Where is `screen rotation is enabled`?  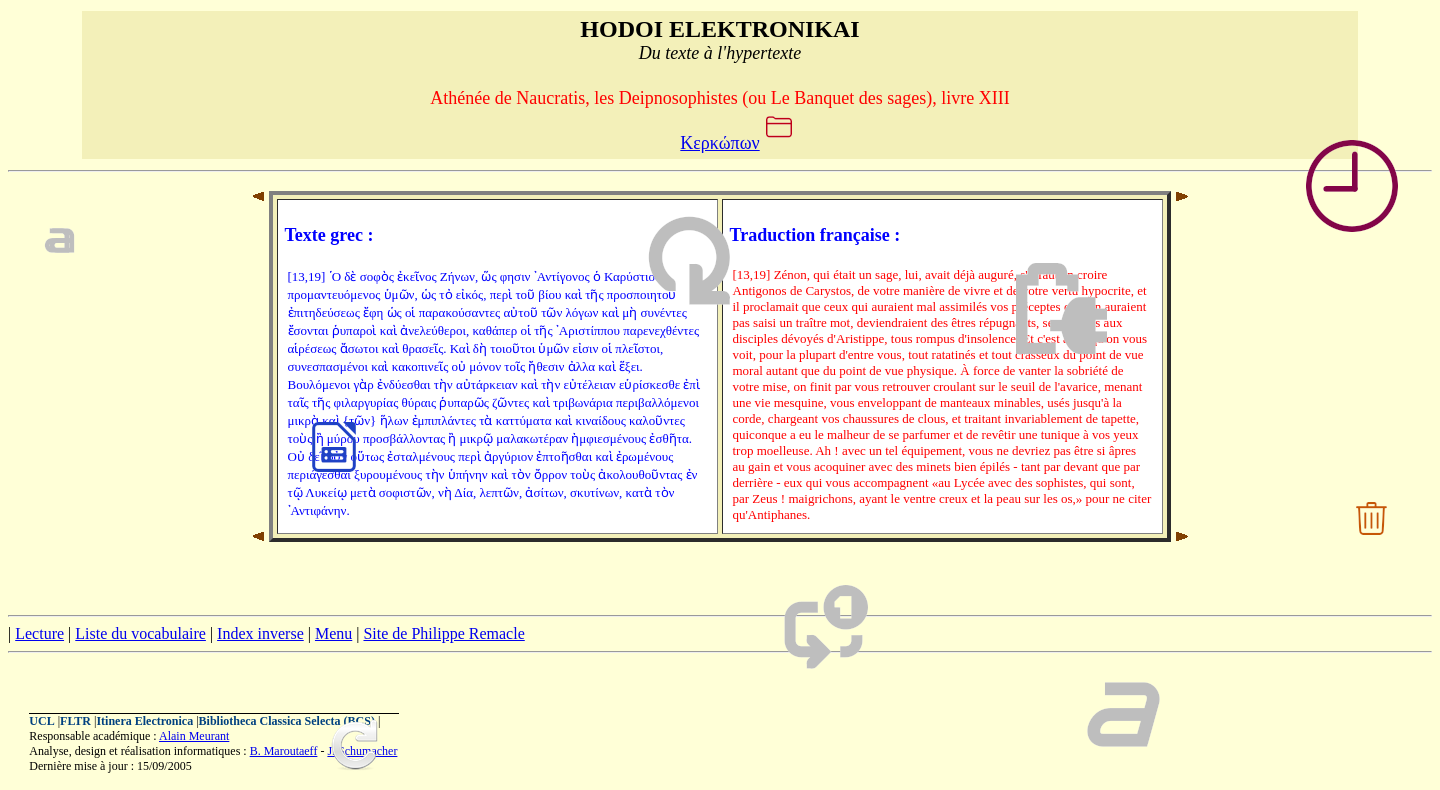
screen rotation is enabled is located at coordinates (689, 264).